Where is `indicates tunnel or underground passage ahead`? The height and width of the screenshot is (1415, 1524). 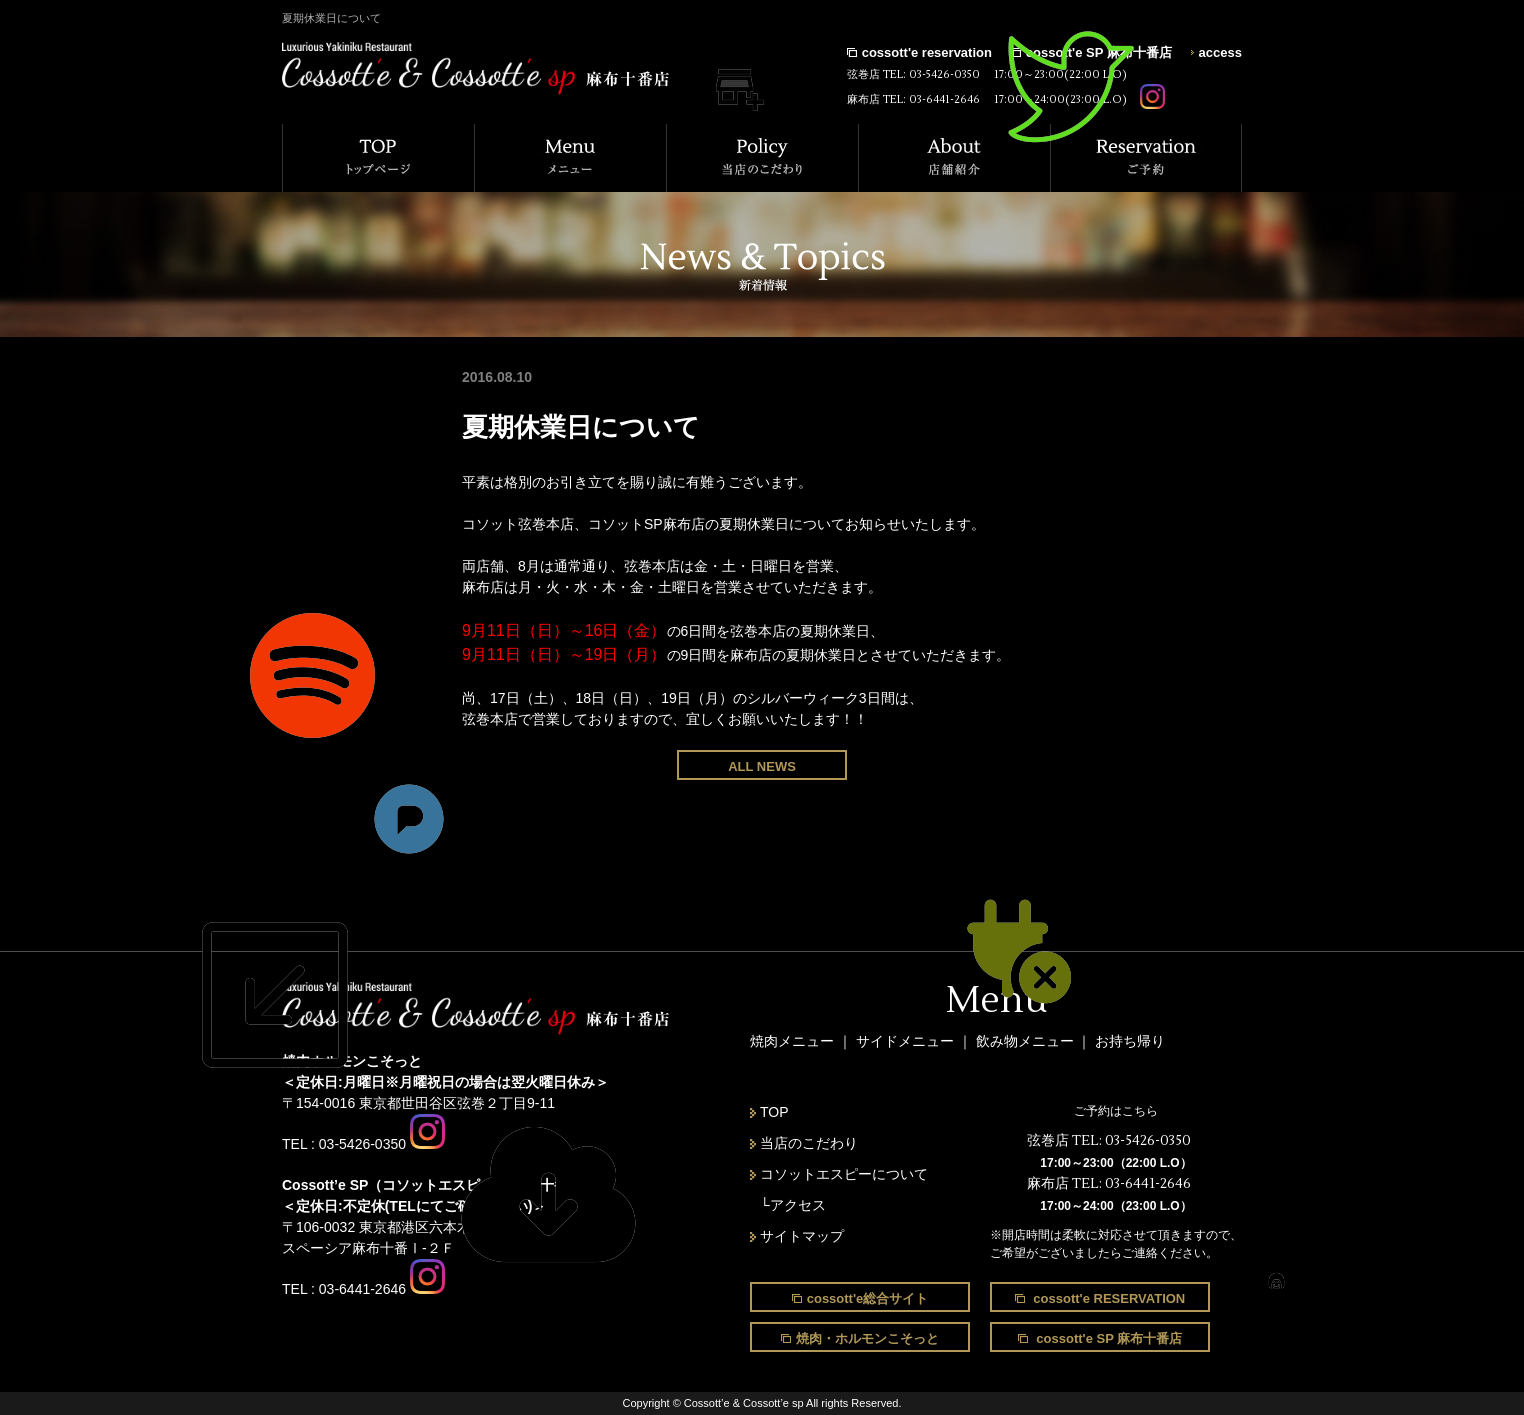 indicates tunnel or underground passage ahead is located at coordinates (1276, 1280).